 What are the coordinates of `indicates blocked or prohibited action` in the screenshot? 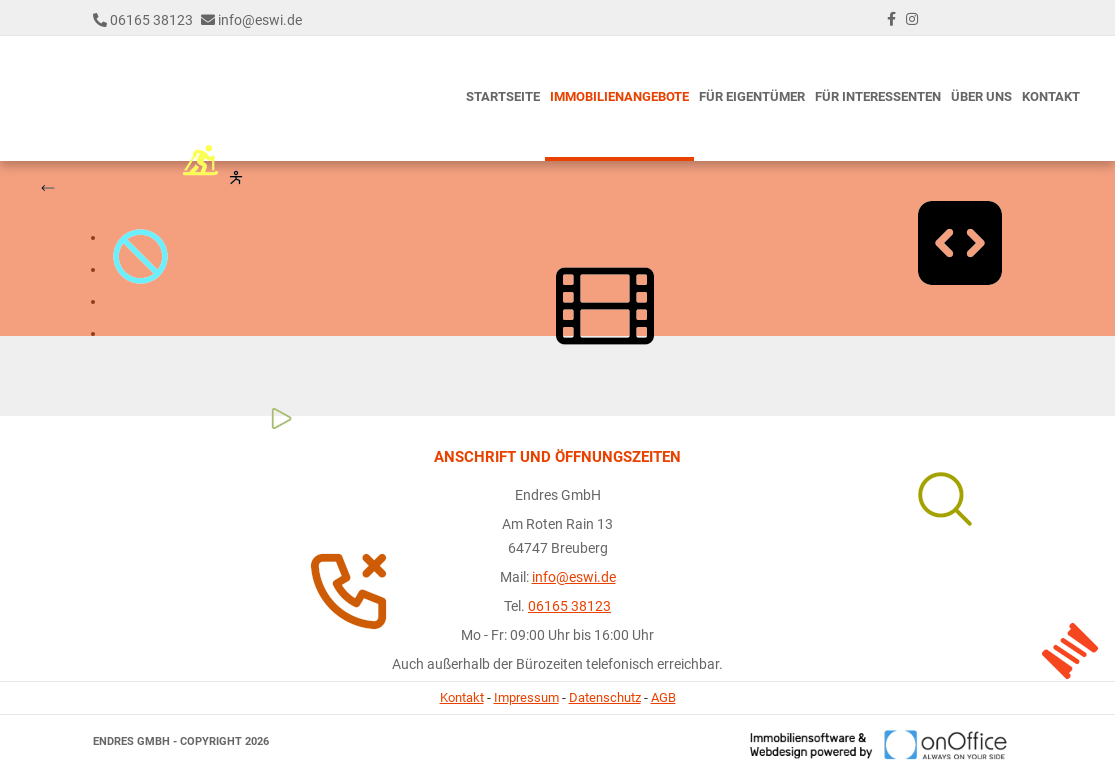 It's located at (140, 256).